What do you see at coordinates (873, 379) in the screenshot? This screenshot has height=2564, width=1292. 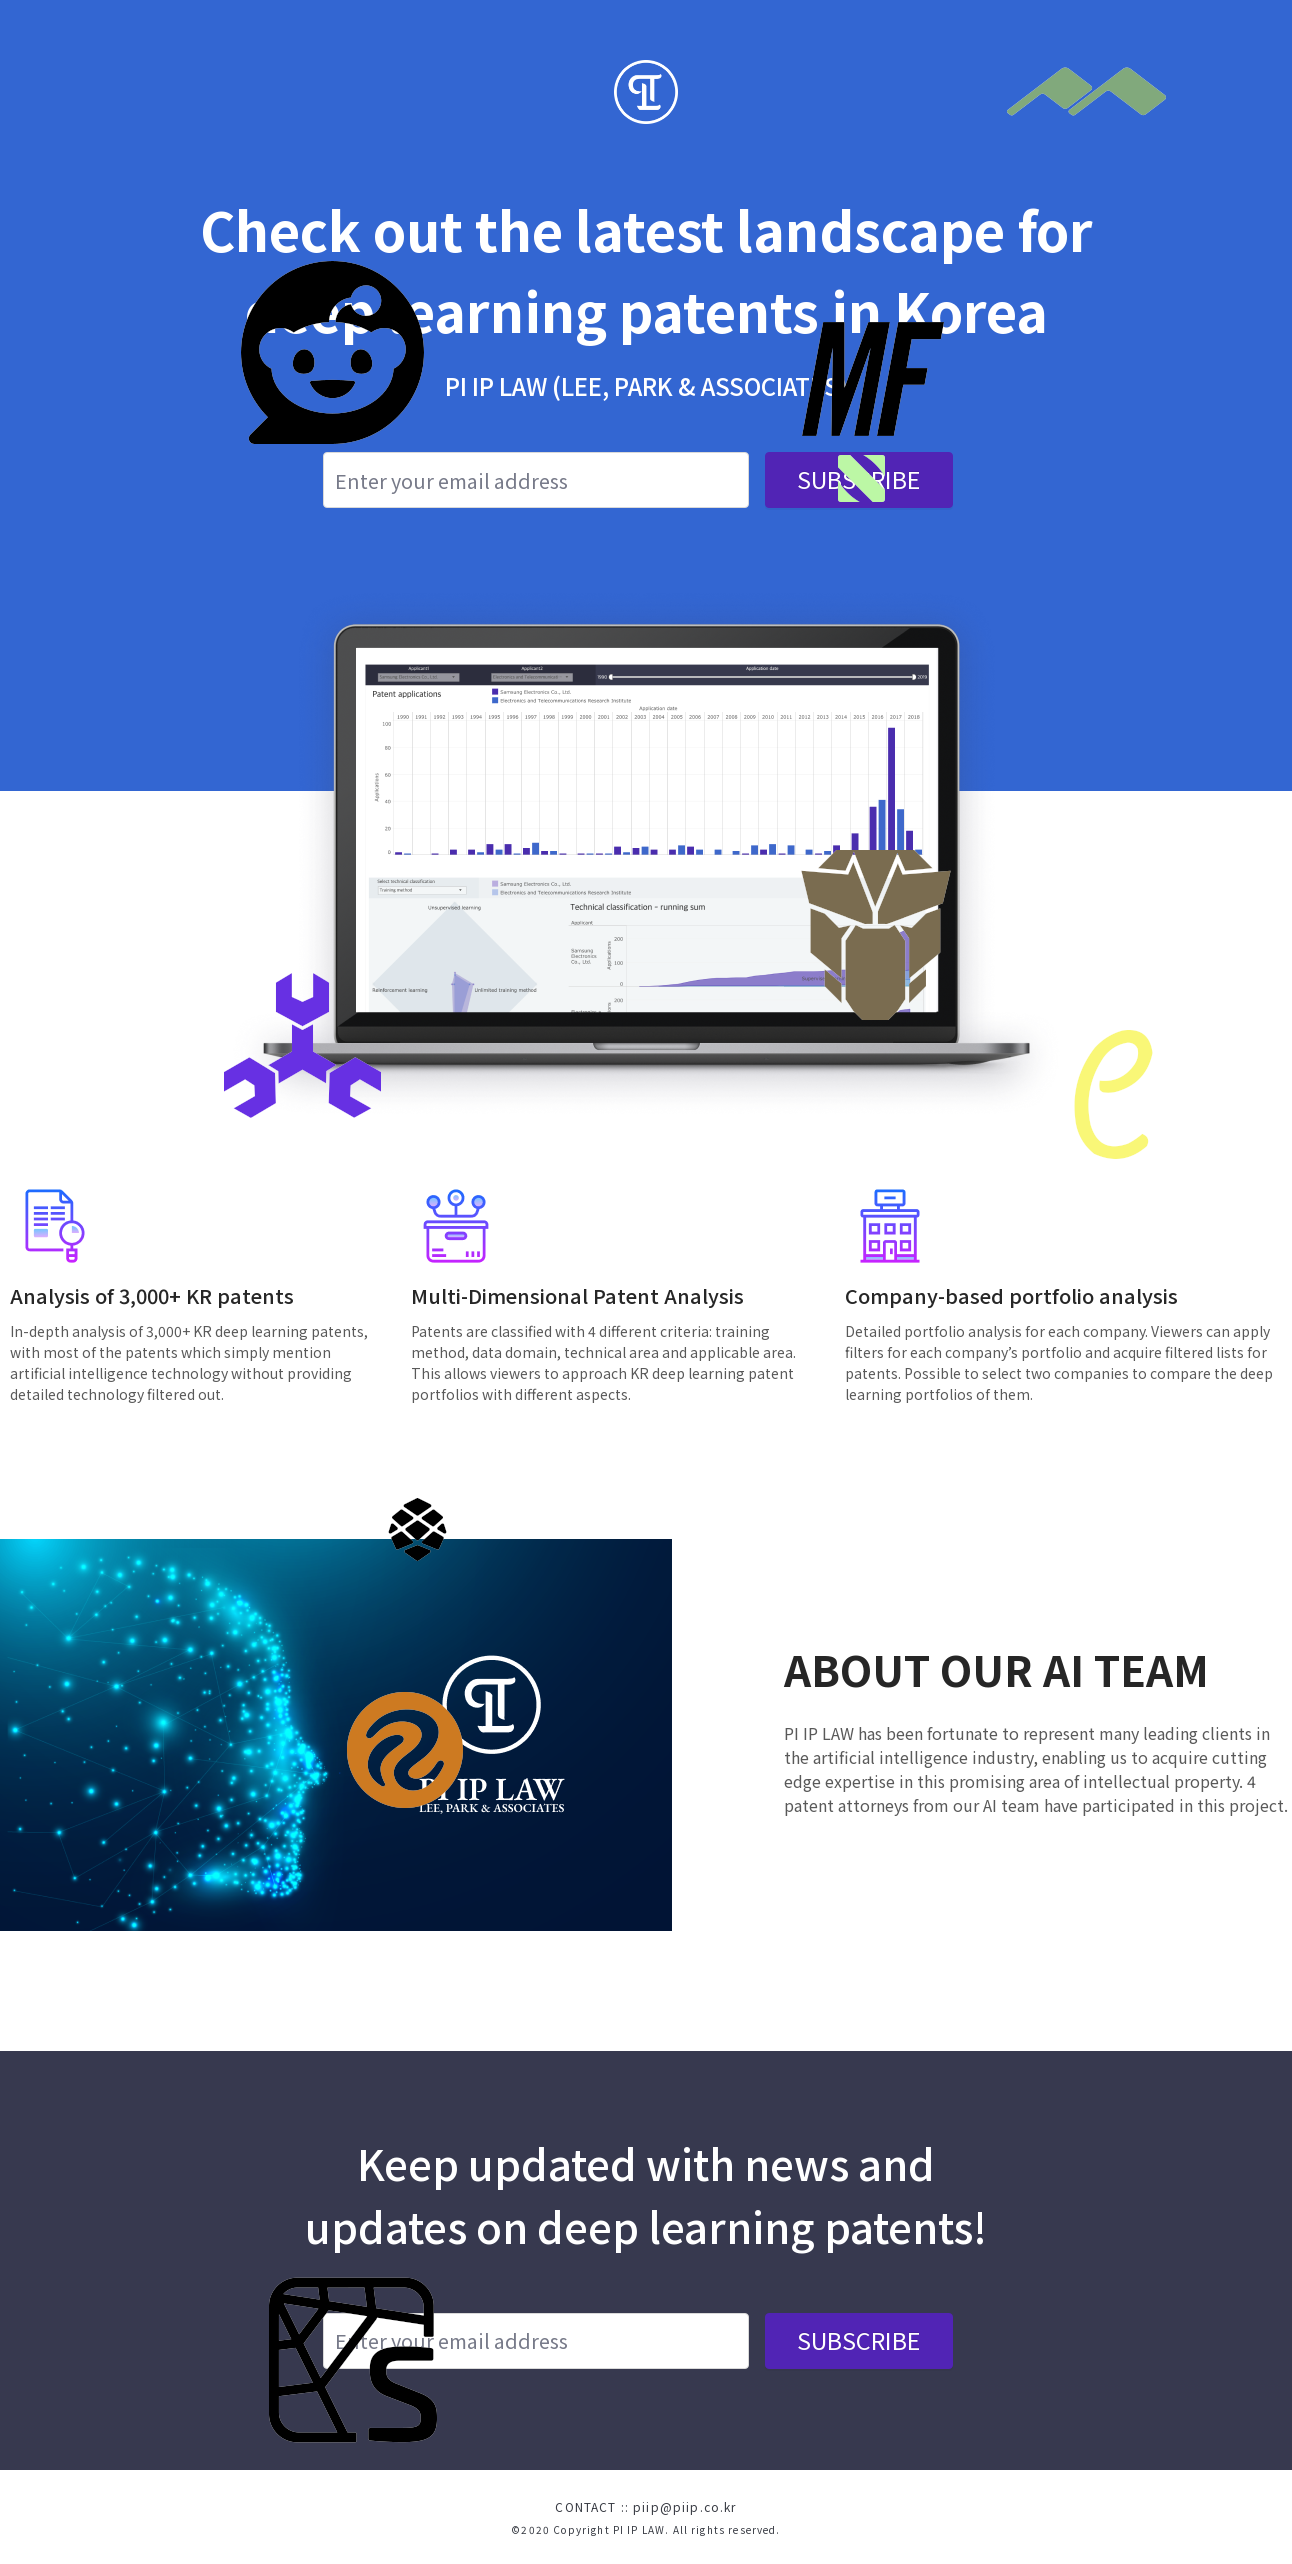 I see `visit MetaFilter community website` at bounding box center [873, 379].